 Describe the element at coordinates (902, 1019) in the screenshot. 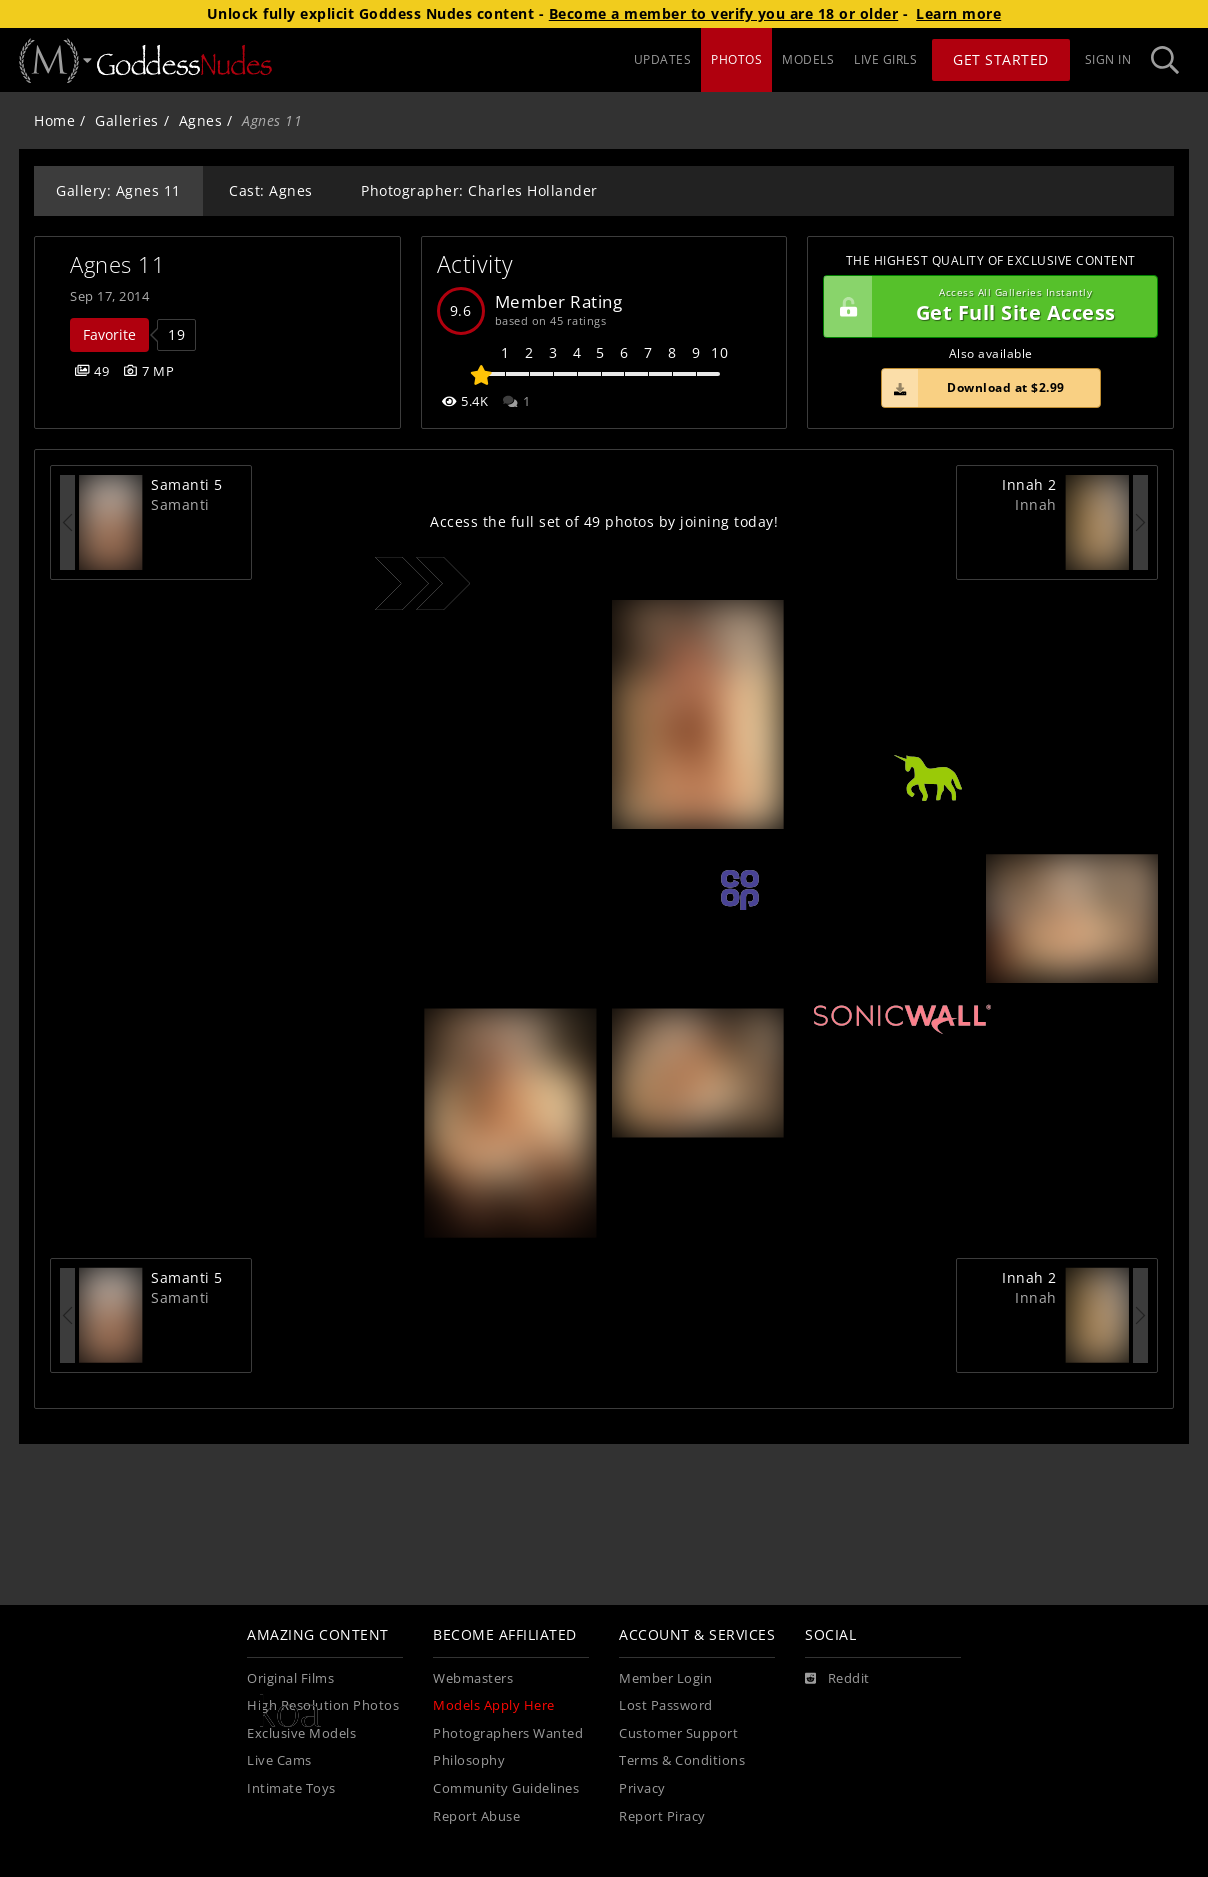

I see `sonicwall network security branding` at that location.